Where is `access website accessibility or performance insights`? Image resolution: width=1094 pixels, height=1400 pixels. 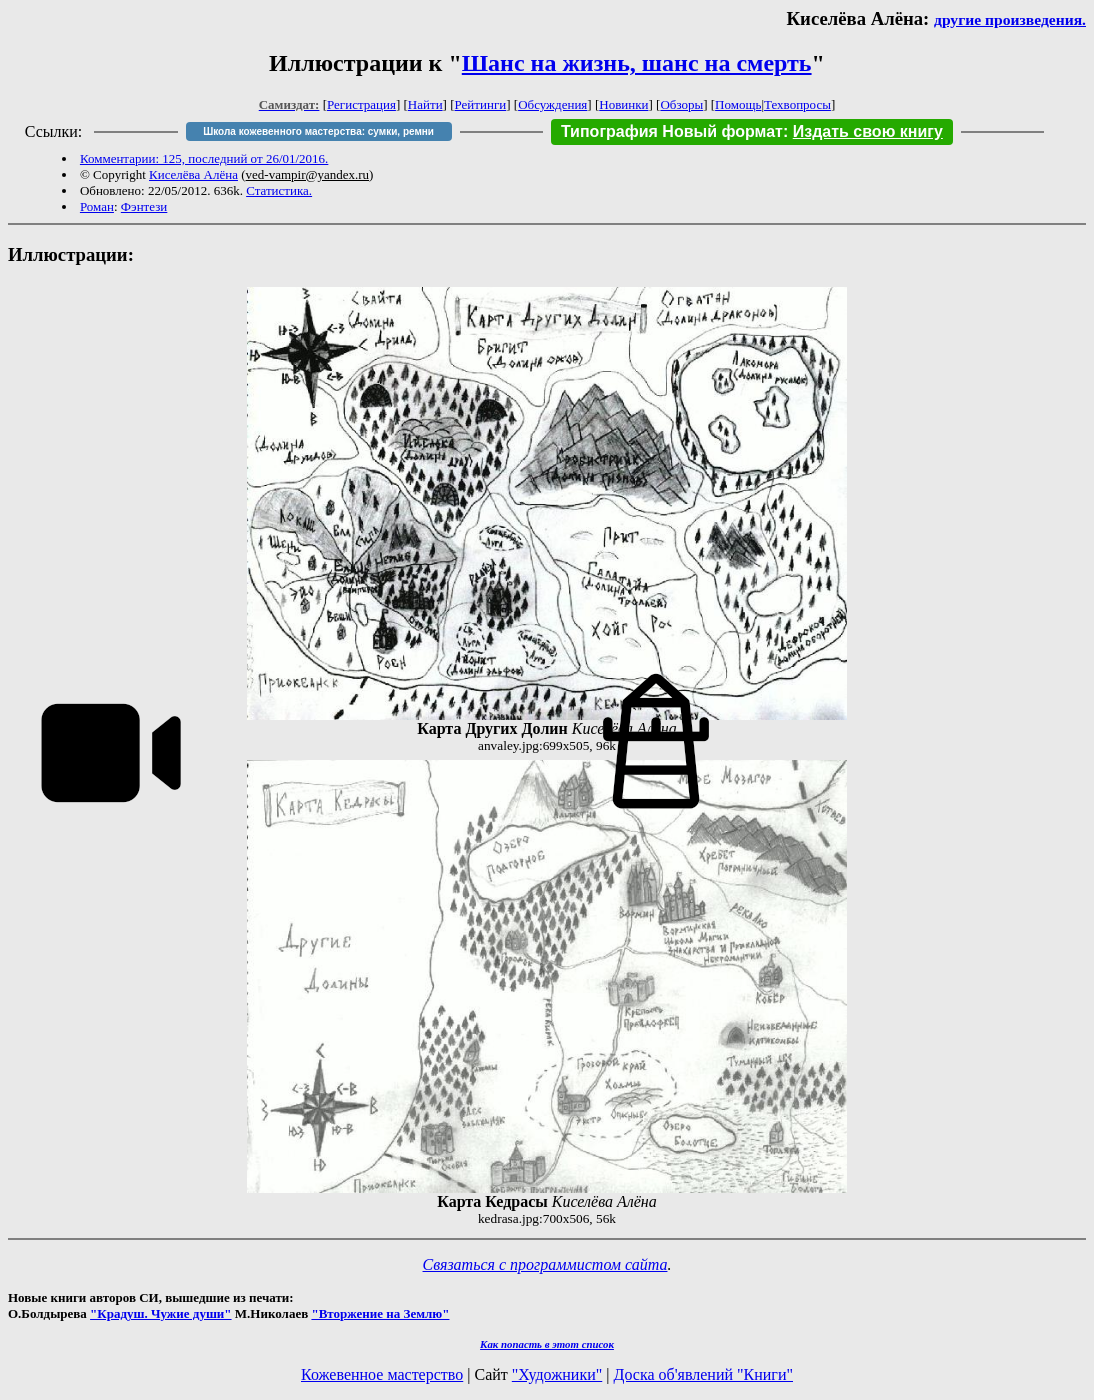
access website accessibility or performance insights is located at coordinates (656, 746).